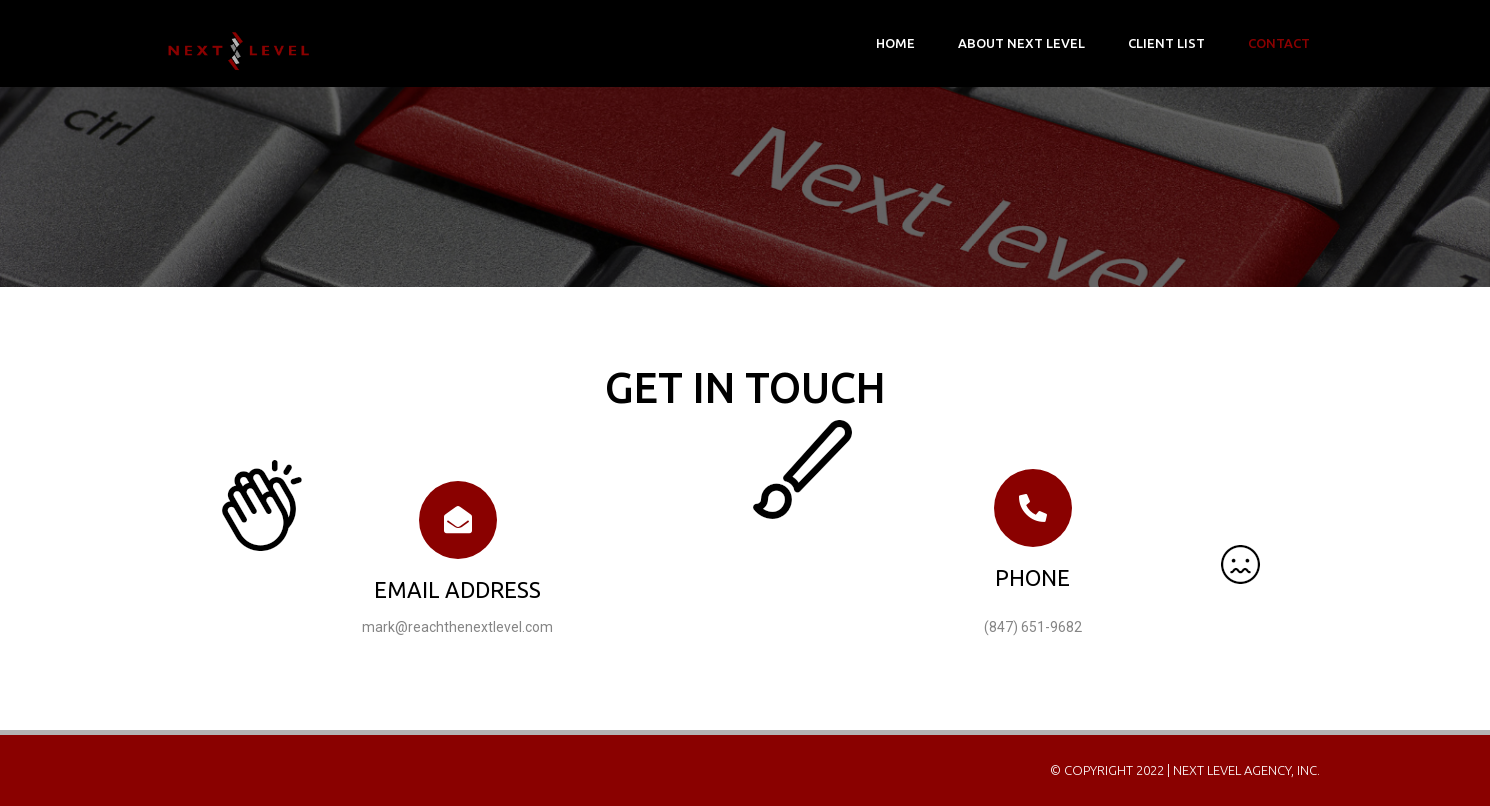 The width and height of the screenshot is (1490, 806). I want to click on access drawing or painting tools, so click(802, 469).